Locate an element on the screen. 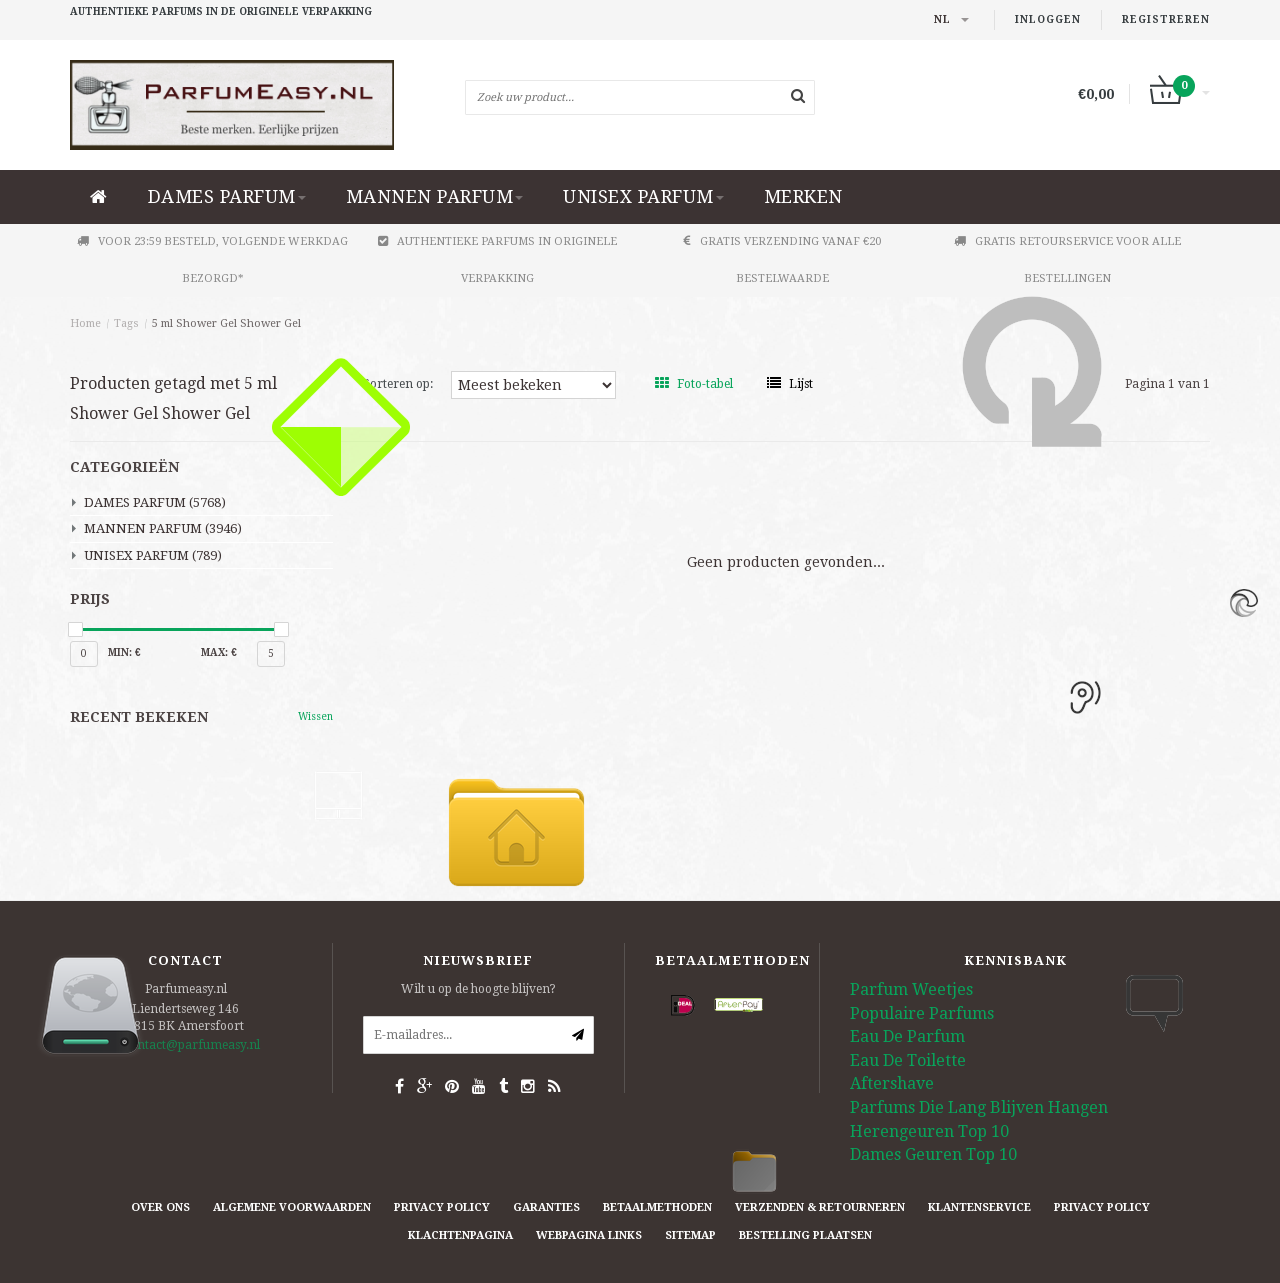 The width and height of the screenshot is (1280, 1283). access network server or shared storage is located at coordinates (90, 1005).